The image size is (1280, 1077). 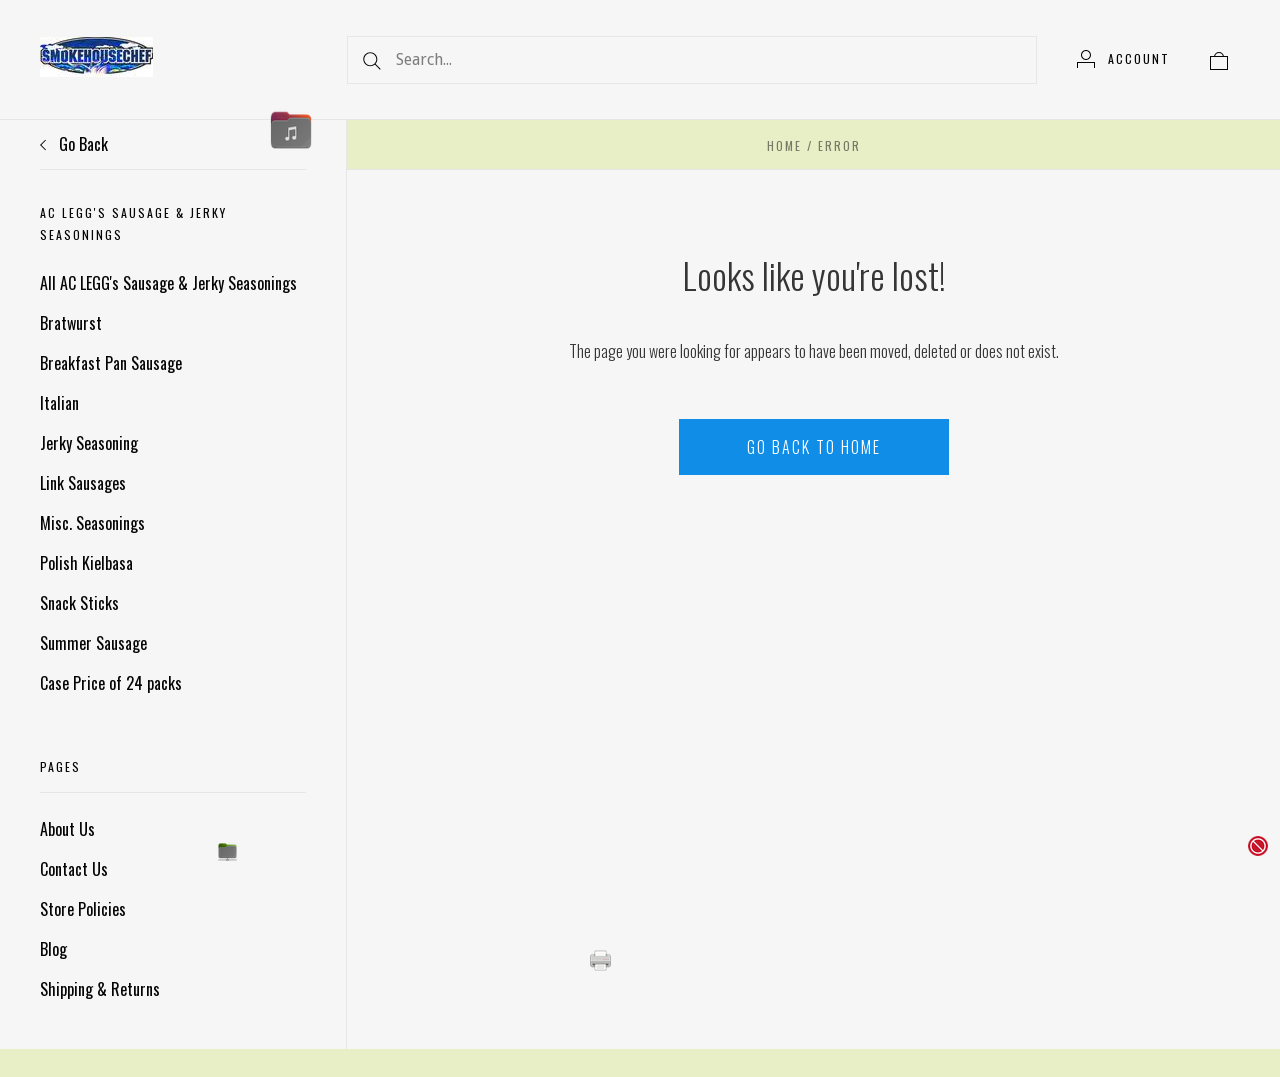 I want to click on open your music folder, so click(x=291, y=130).